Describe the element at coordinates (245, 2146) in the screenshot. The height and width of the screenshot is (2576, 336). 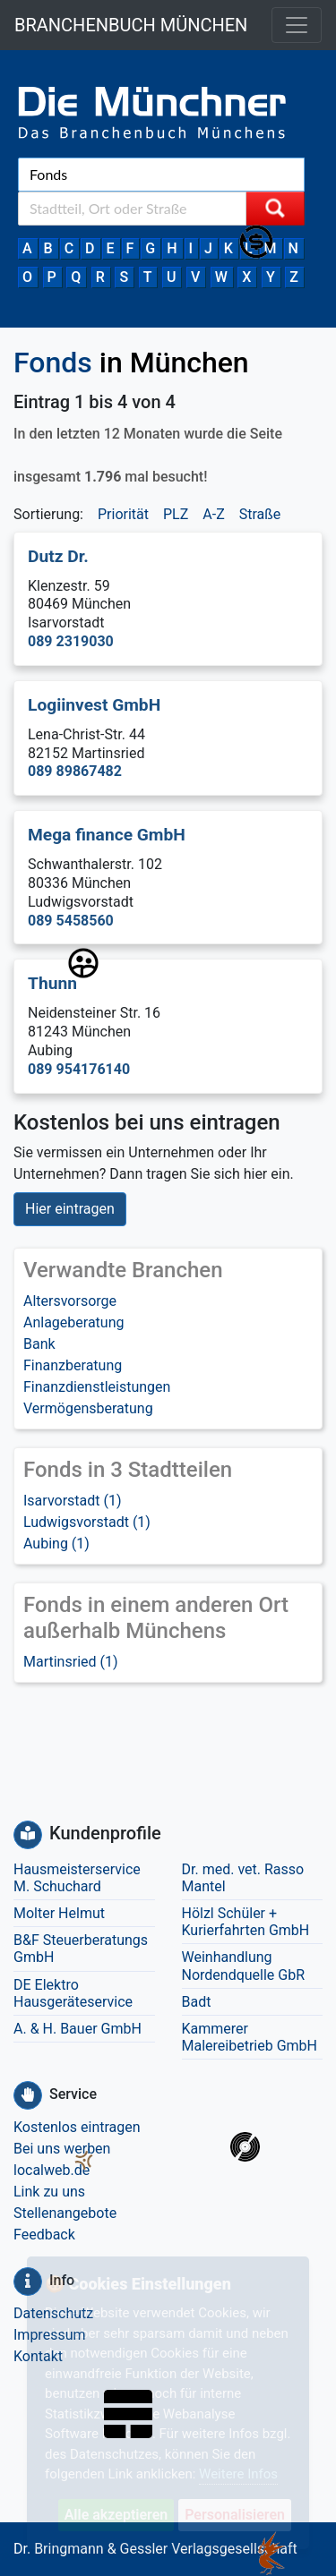
I see `open discogs music database` at that location.